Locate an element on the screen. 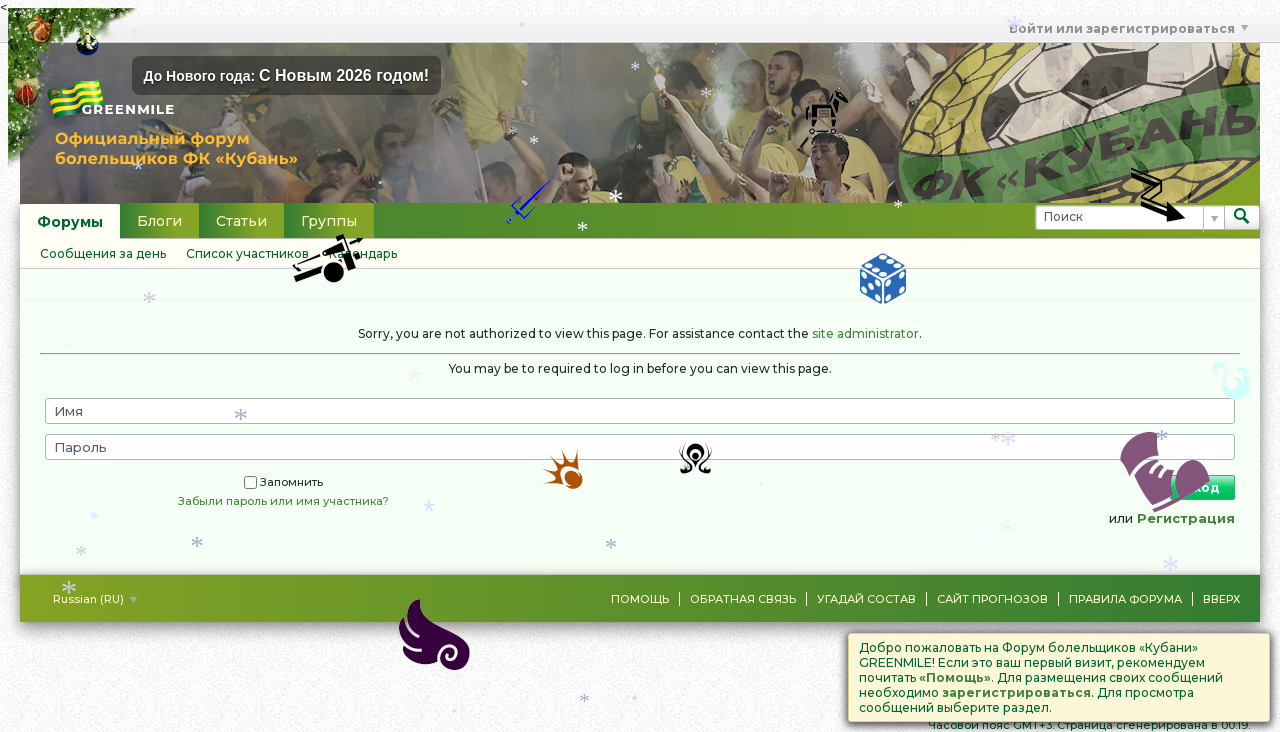 This screenshot has width=1280, height=732. select sai weapon in game inventory is located at coordinates (528, 201).